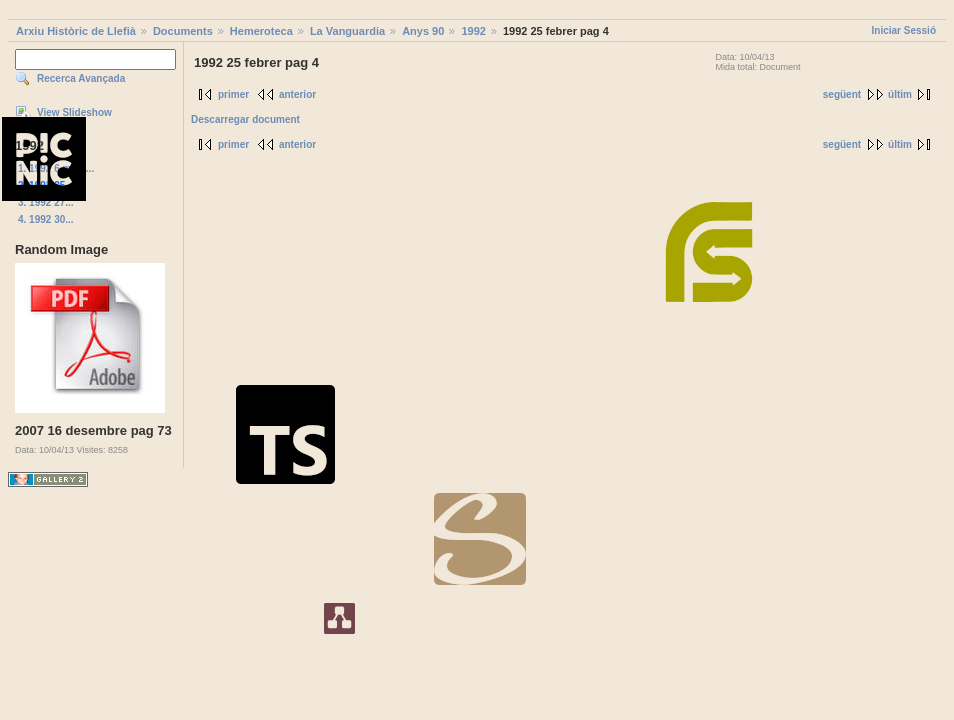  I want to click on visit The Spriters Resource website, so click(480, 539).